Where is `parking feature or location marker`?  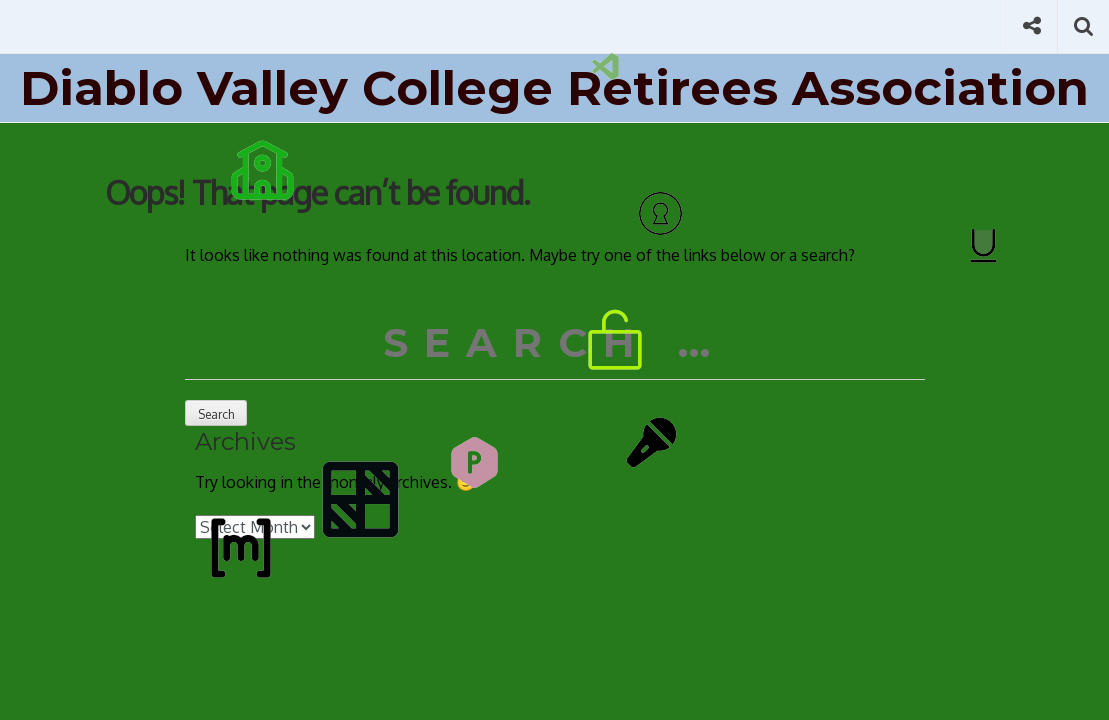
parking feature or location marker is located at coordinates (474, 462).